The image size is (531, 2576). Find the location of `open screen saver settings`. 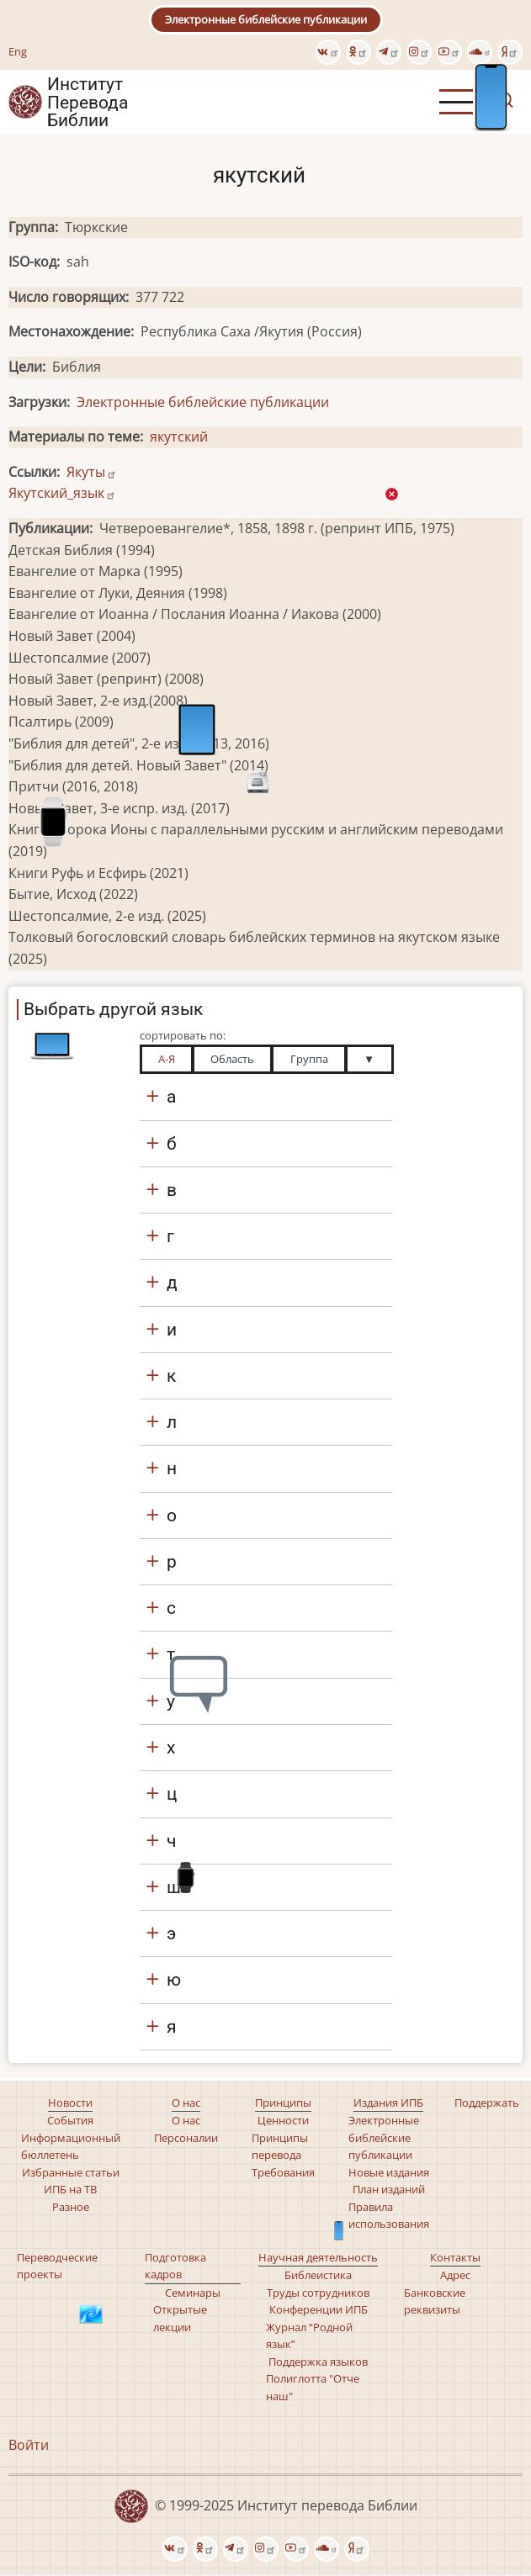

open screen saver settings is located at coordinates (91, 2314).